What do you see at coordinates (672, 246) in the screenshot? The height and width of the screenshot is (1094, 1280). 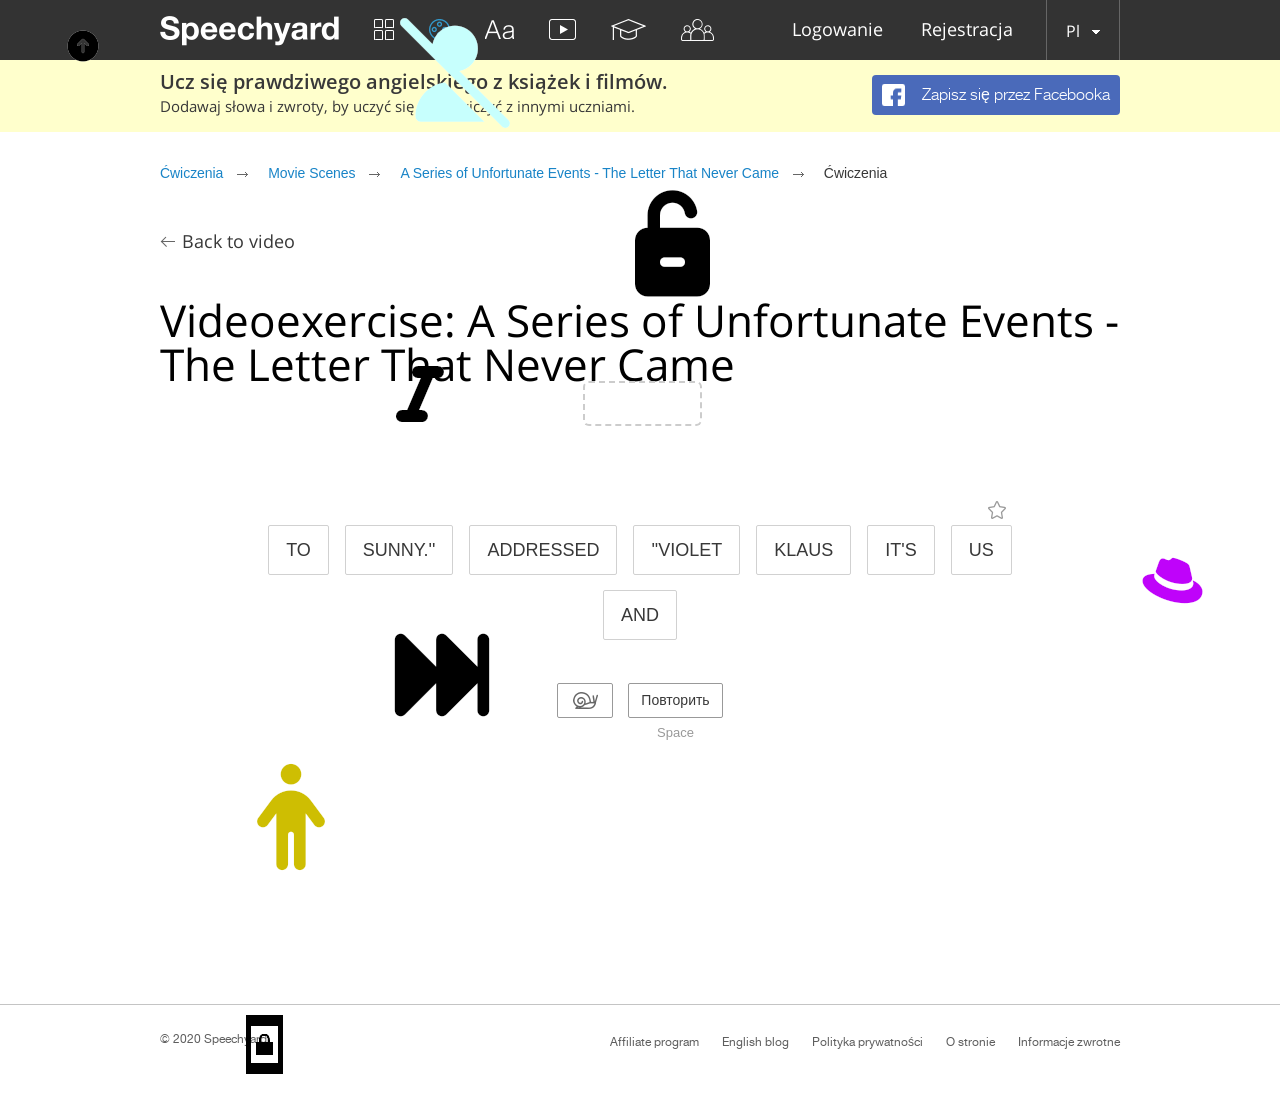 I see `unlock a secured item or account` at bounding box center [672, 246].